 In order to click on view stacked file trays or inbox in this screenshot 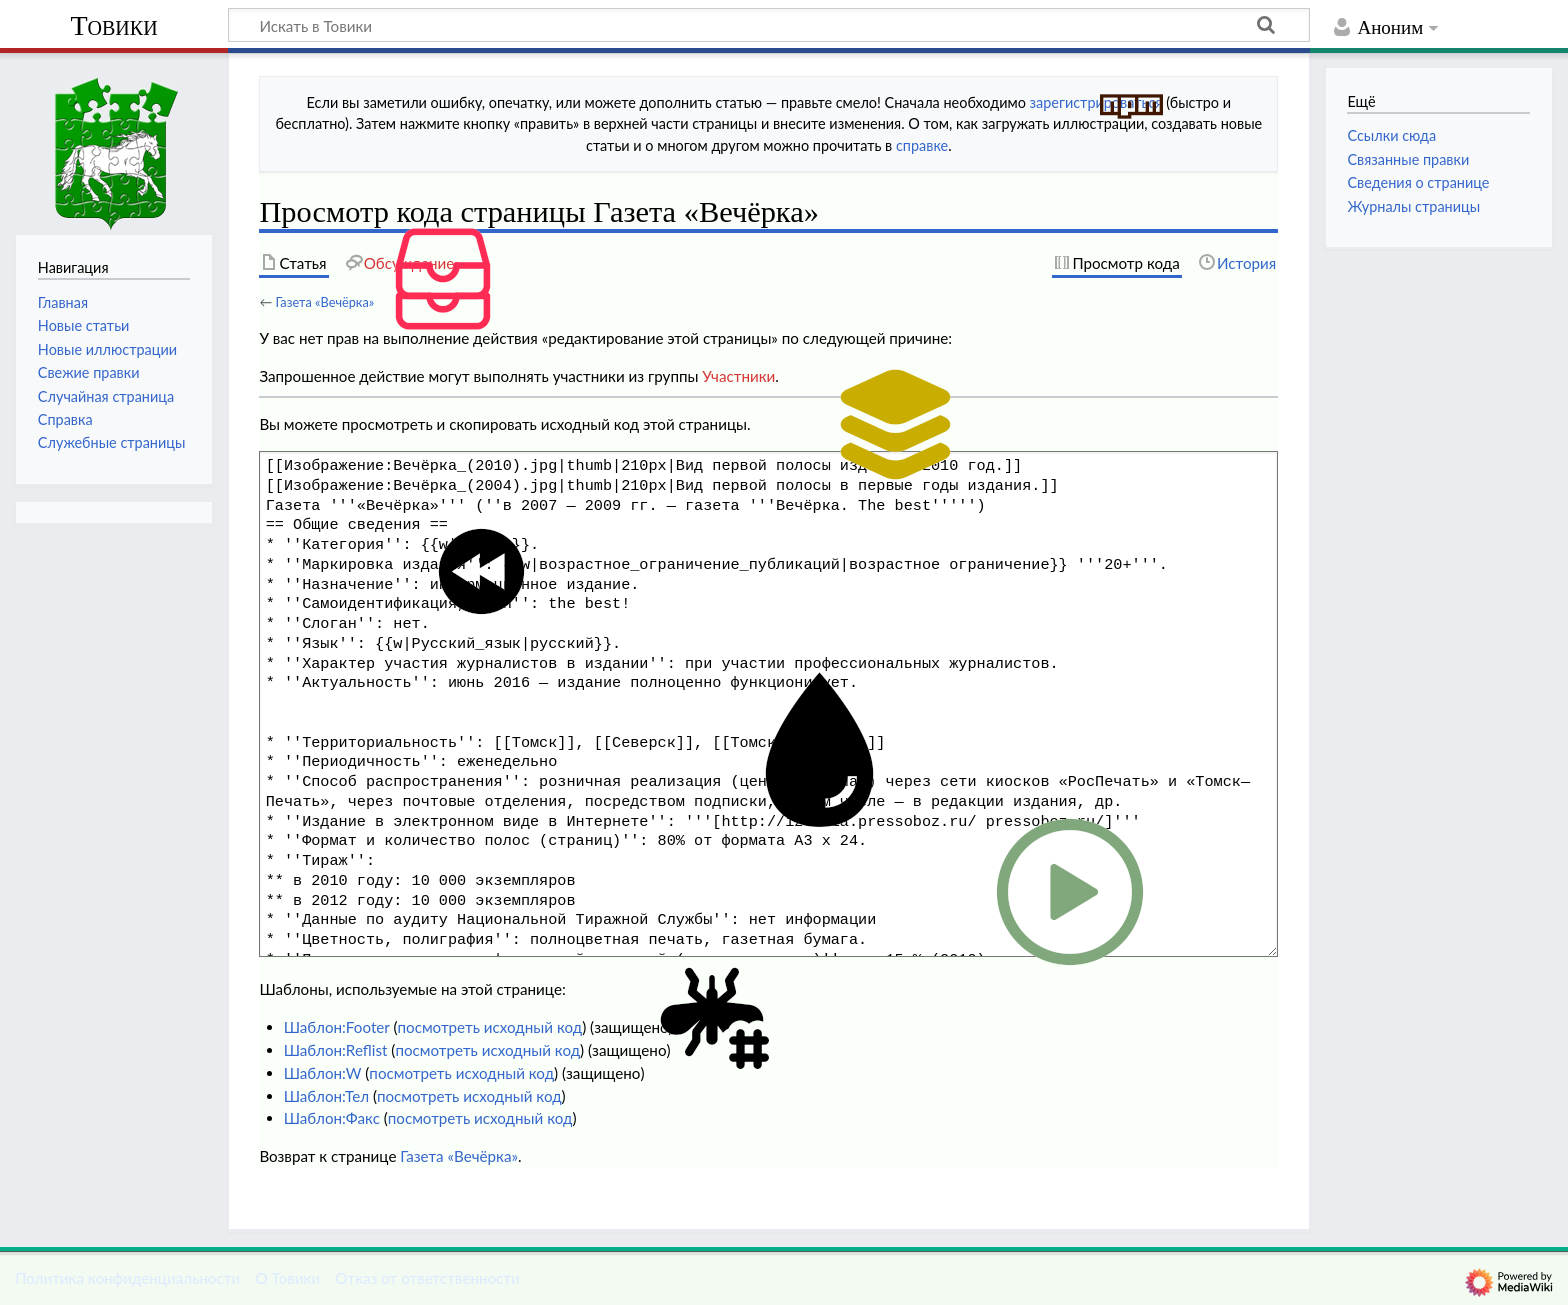, I will do `click(443, 279)`.